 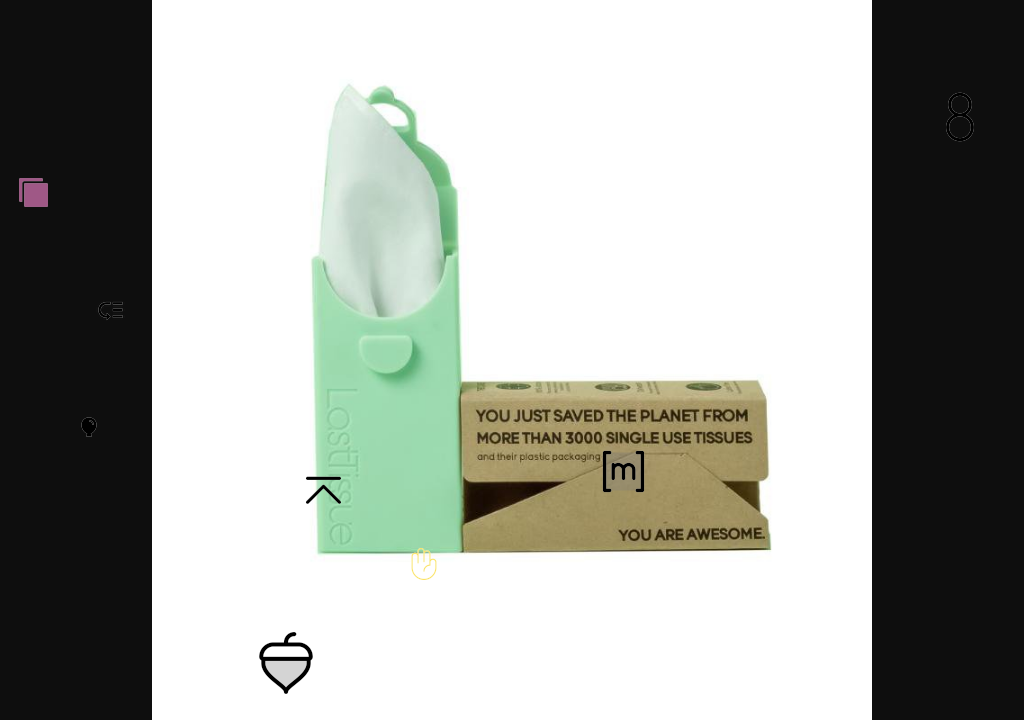 What do you see at coordinates (623, 471) in the screenshot?
I see `link to Matrix messaging platform` at bounding box center [623, 471].